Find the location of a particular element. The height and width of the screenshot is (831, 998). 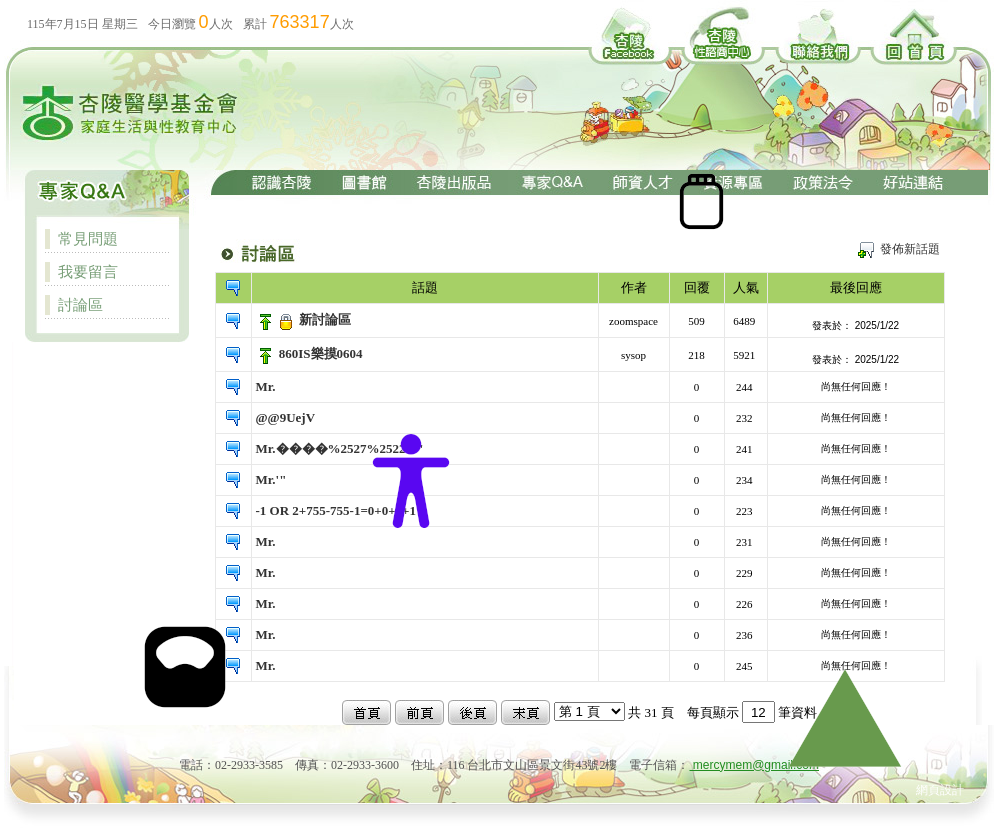

access accessibility settings is located at coordinates (411, 481).